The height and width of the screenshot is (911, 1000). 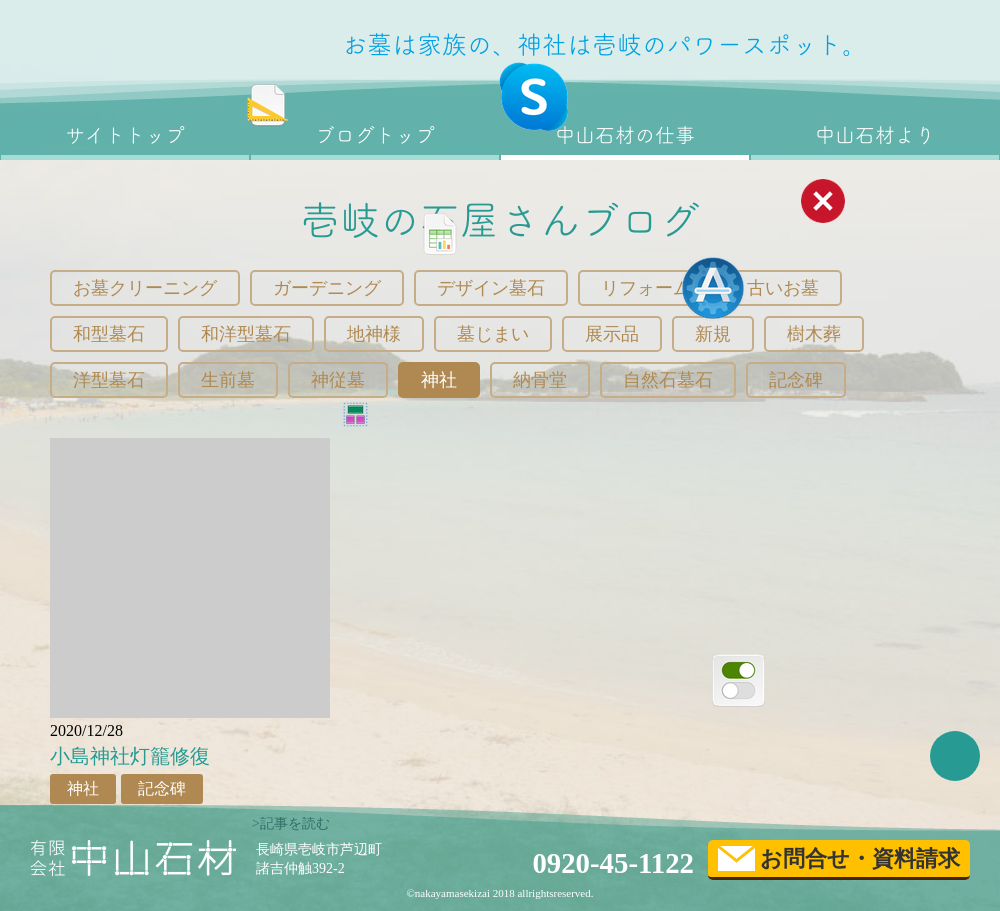 What do you see at coordinates (823, 201) in the screenshot?
I see `close the current dialog or modal window` at bounding box center [823, 201].